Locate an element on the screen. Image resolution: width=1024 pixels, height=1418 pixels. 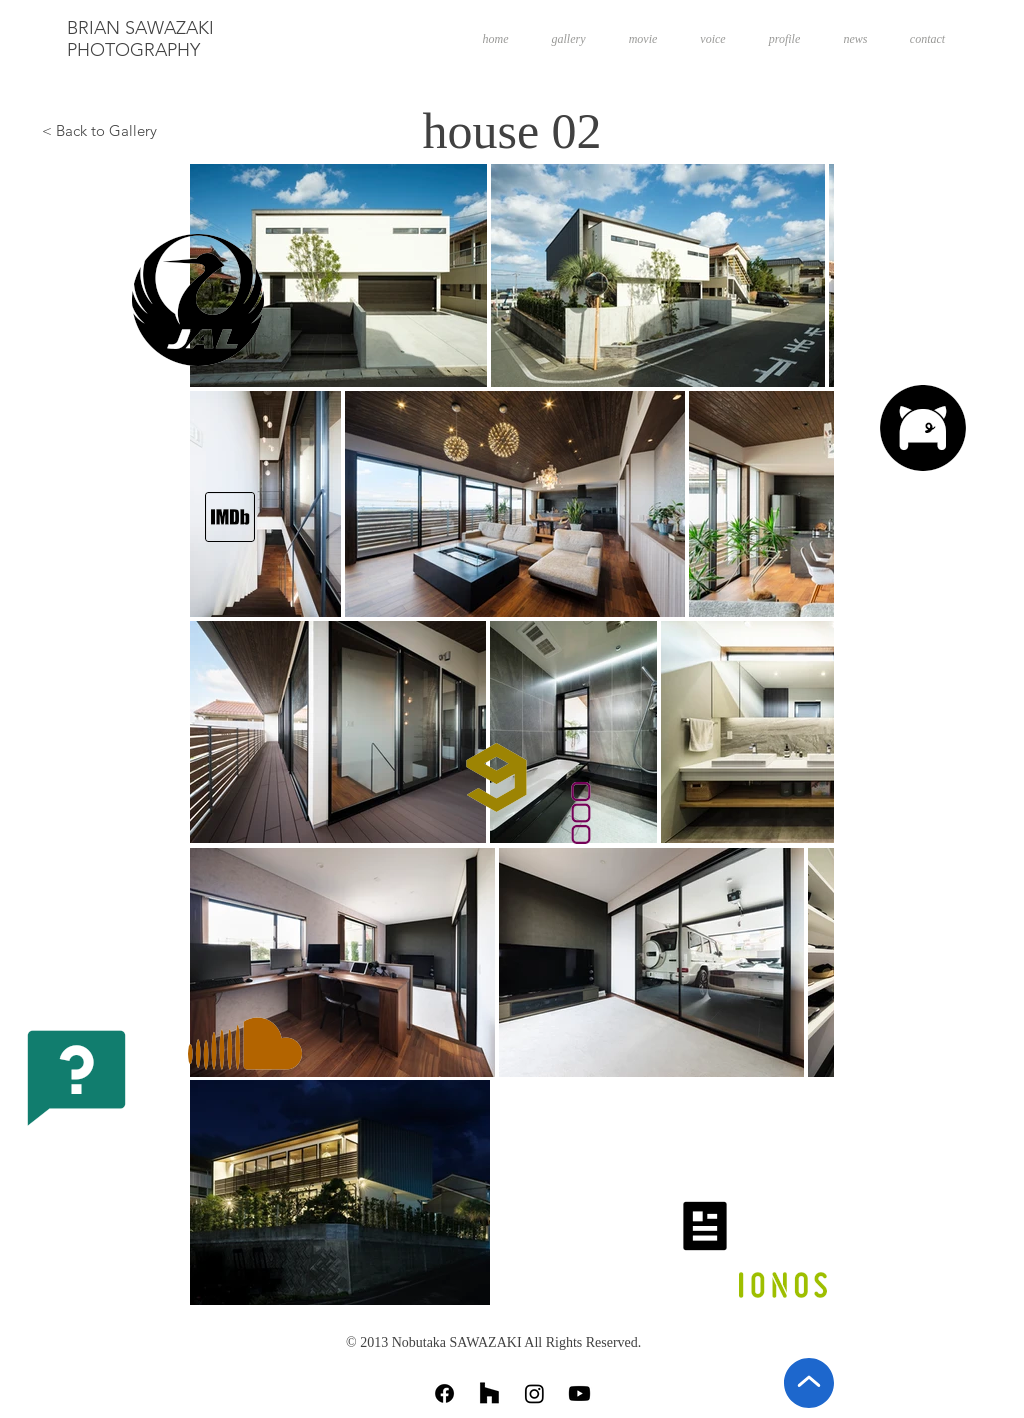
open soundcloud app is located at coordinates (245, 1041).